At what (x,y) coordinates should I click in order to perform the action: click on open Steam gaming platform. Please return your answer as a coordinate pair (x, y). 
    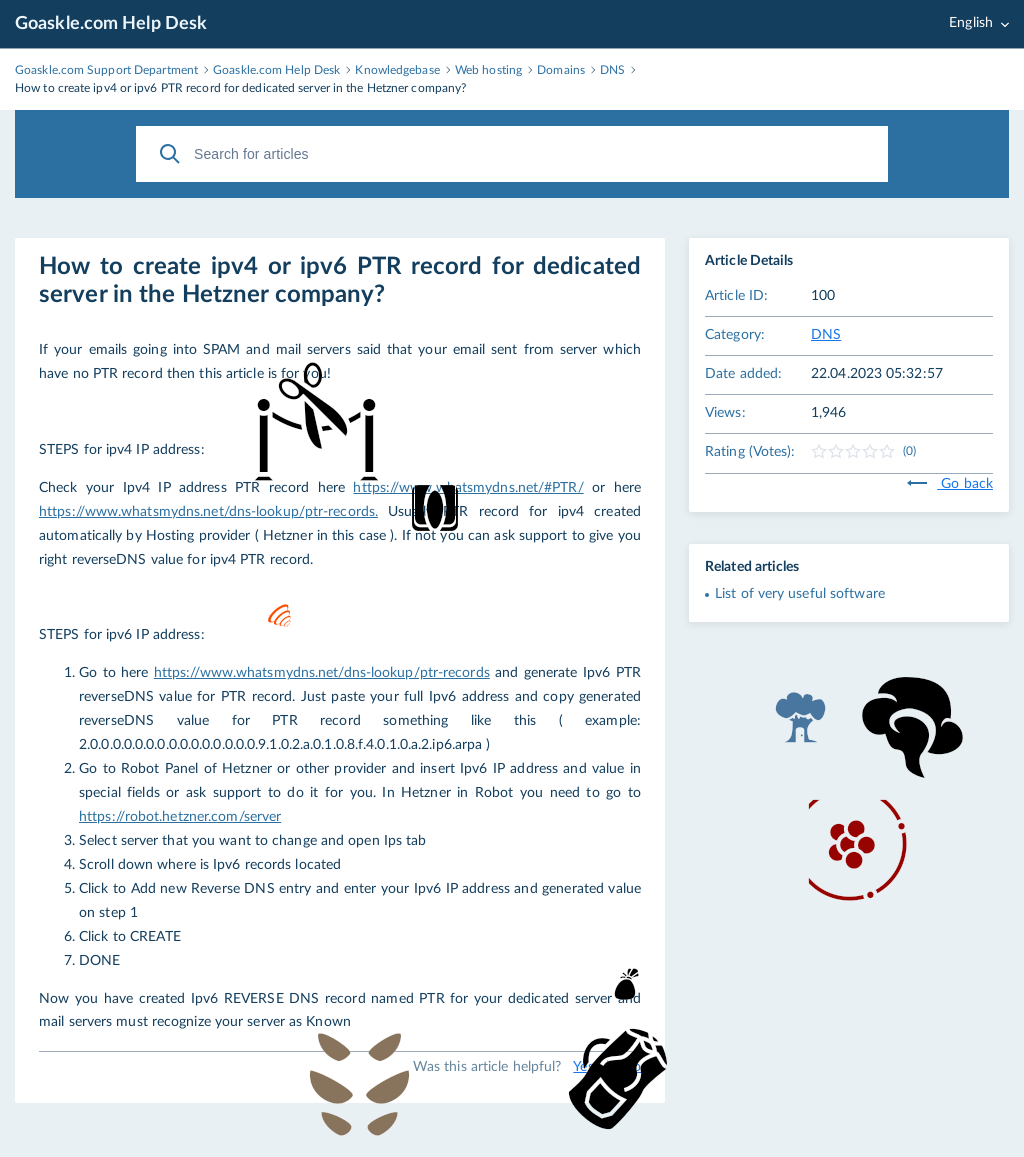
    Looking at the image, I should click on (912, 727).